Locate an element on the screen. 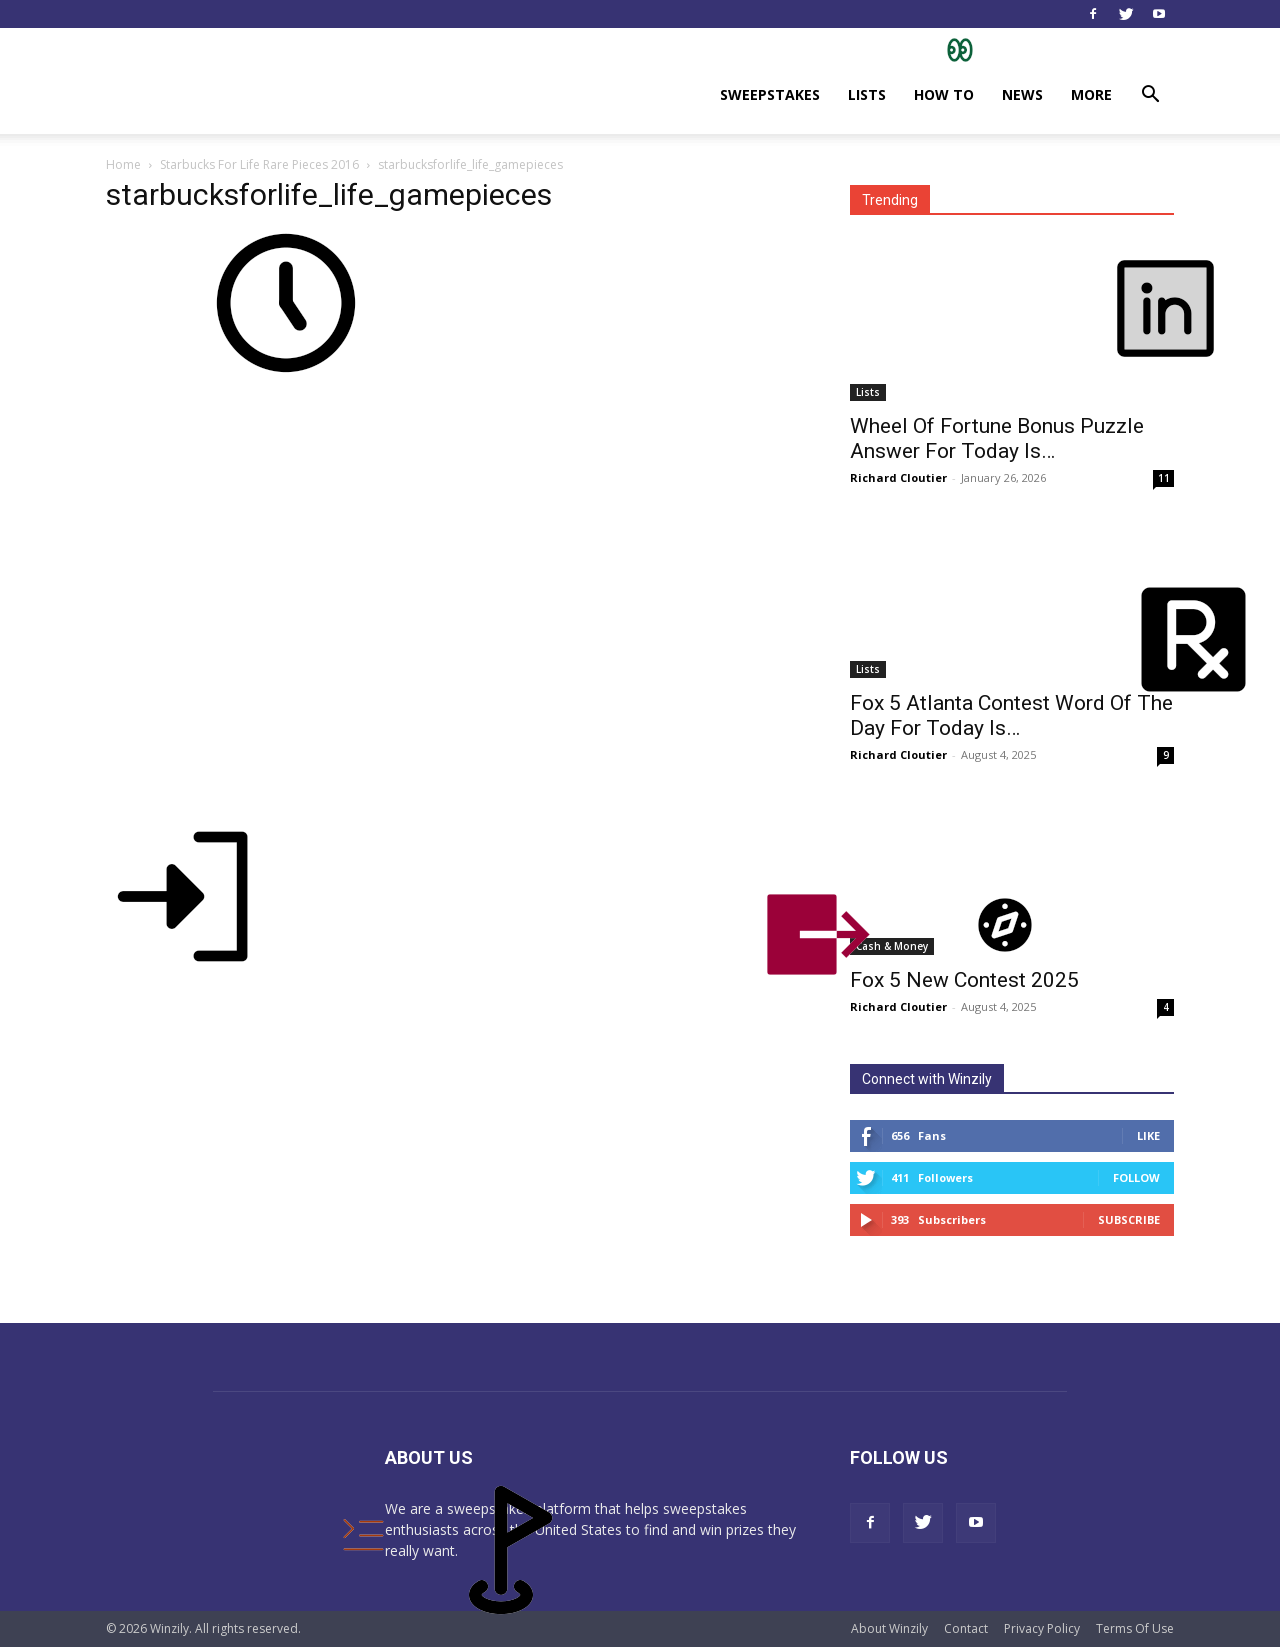 The height and width of the screenshot is (1647, 1280). connect with LinkedIn is located at coordinates (1165, 308).